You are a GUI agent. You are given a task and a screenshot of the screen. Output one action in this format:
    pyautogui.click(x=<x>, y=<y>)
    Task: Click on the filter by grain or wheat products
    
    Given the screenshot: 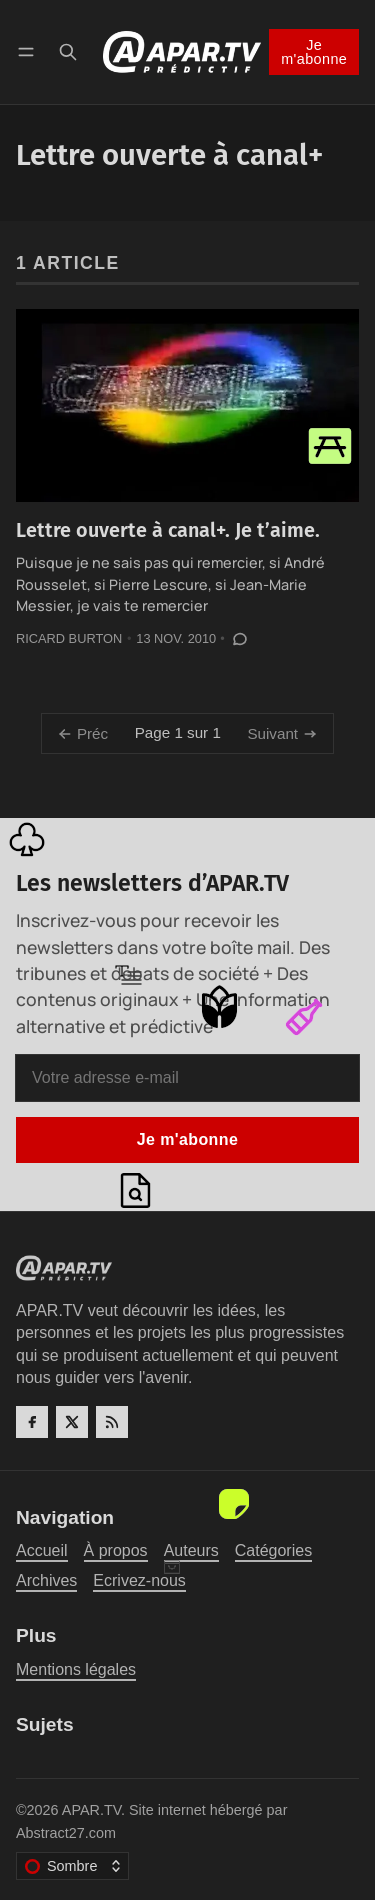 What is the action you would take?
    pyautogui.click(x=219, y=1007)
    